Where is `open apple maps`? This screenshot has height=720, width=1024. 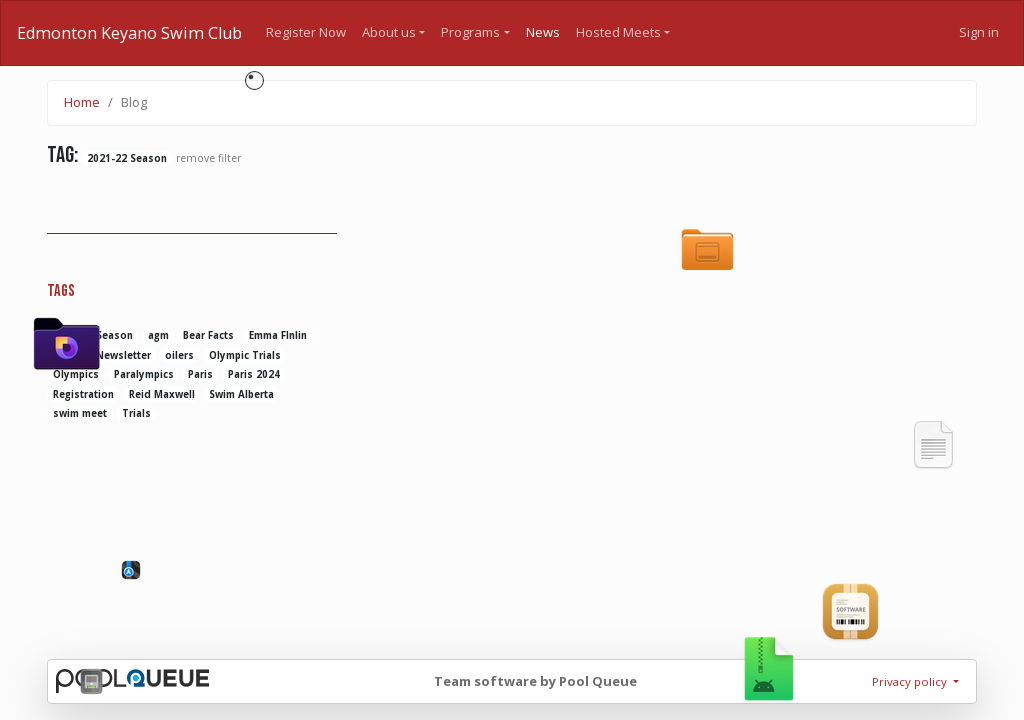 open apple maps is located at coordinates (131, 570).